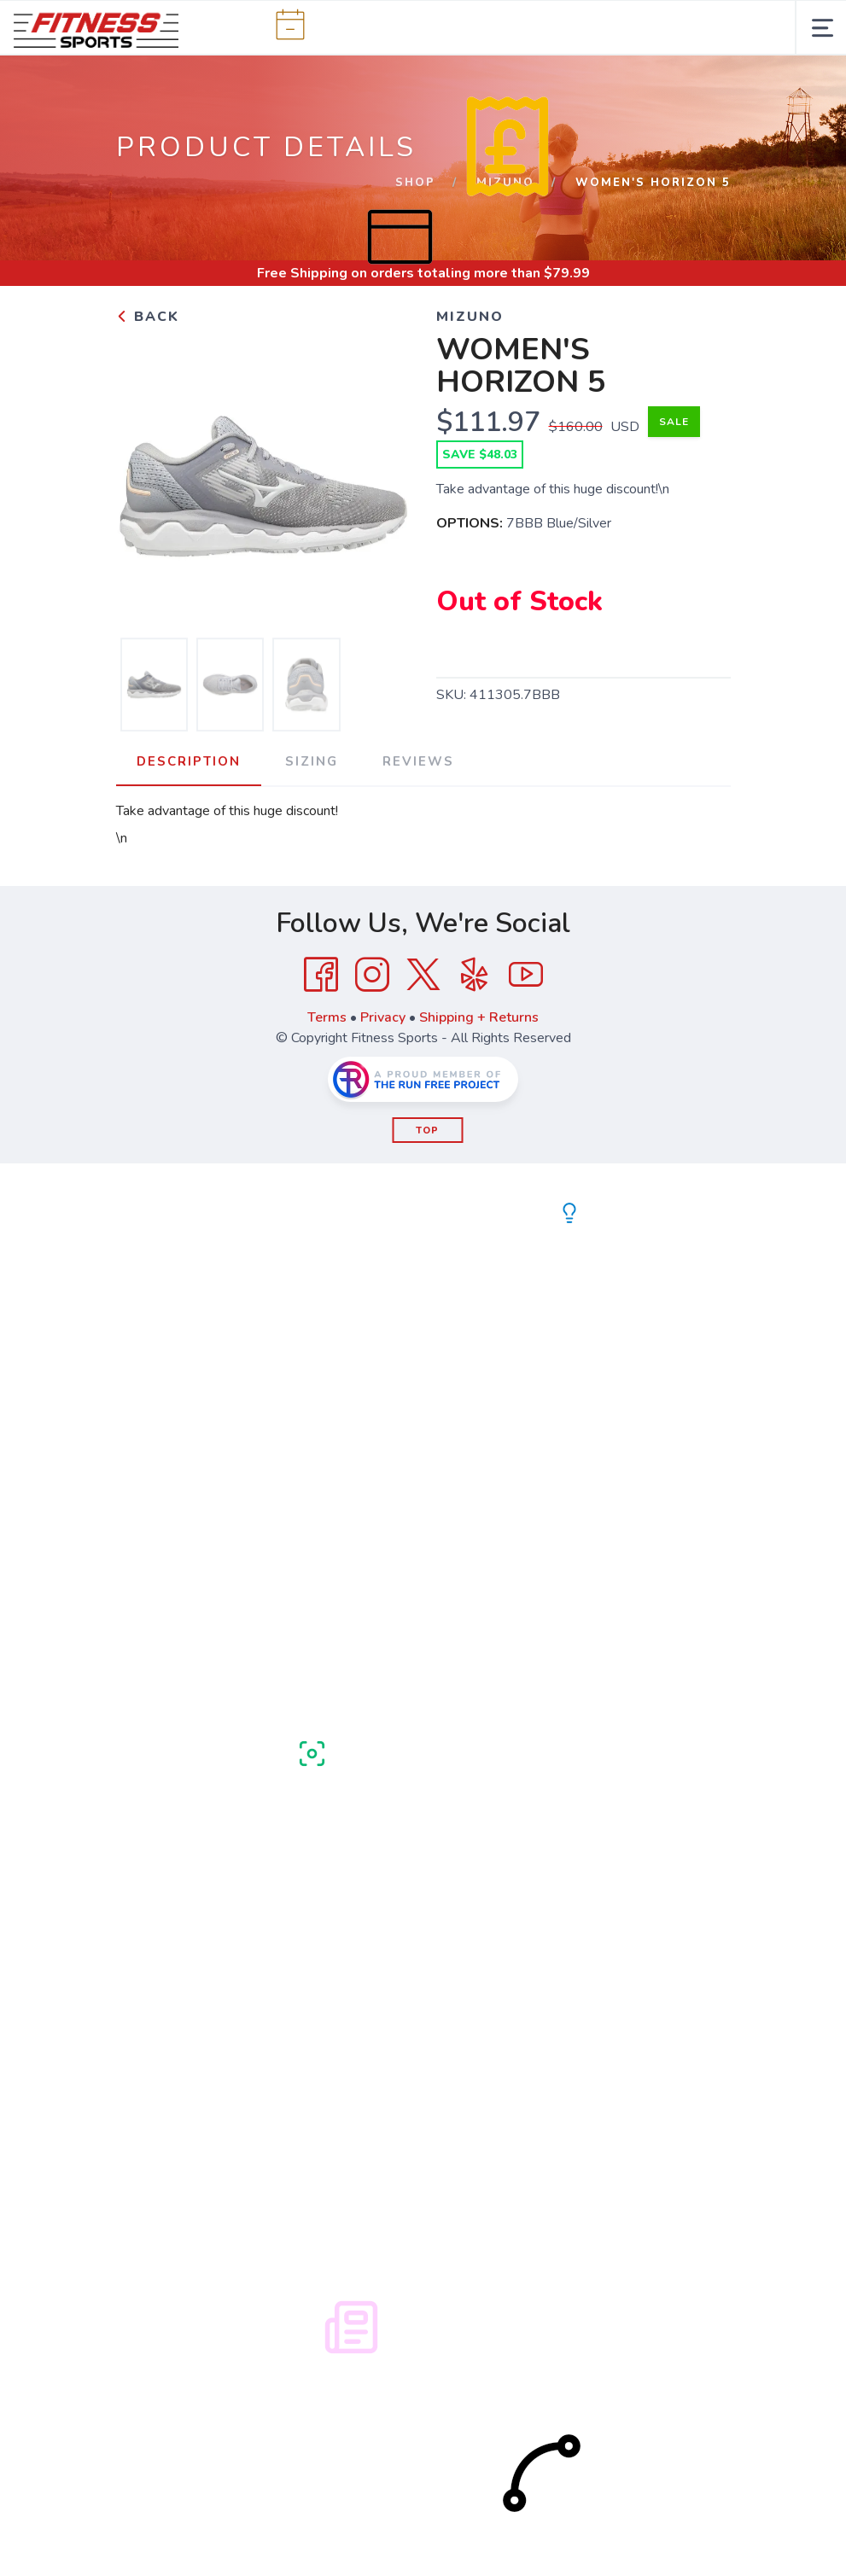  What do you see at coordinates (351, 2327) in the screenshot?
I see `view news articles or updates` at bounding box center [351, 2327].